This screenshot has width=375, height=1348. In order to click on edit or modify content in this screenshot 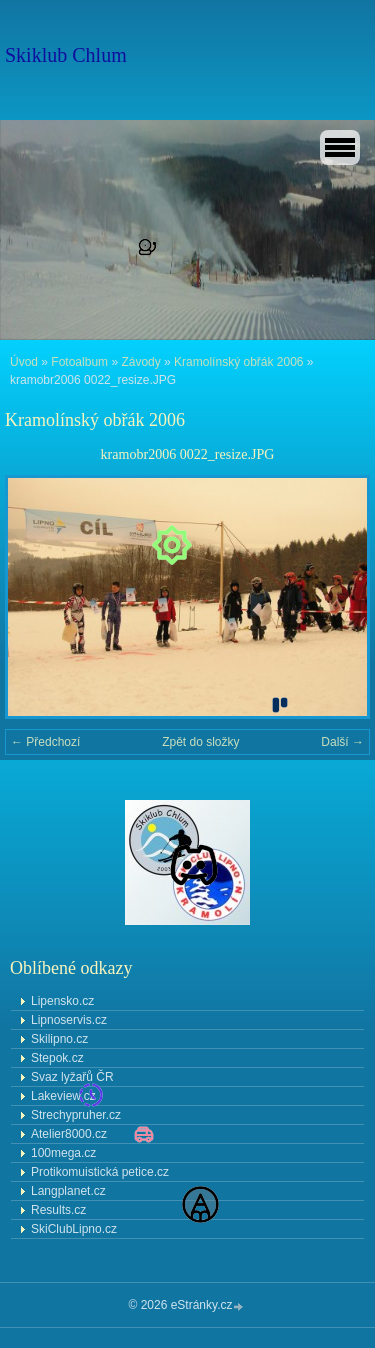, I will do `click(200, 1204)`.